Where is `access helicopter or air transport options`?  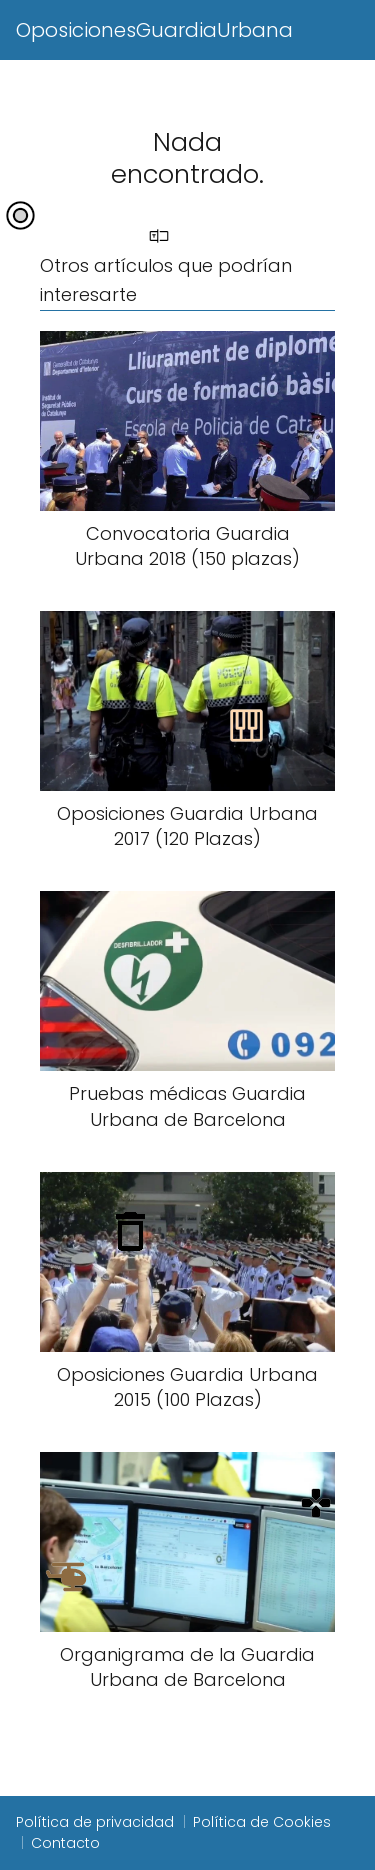
access helicopter or air transport options is located at coordinates (67, 1576).